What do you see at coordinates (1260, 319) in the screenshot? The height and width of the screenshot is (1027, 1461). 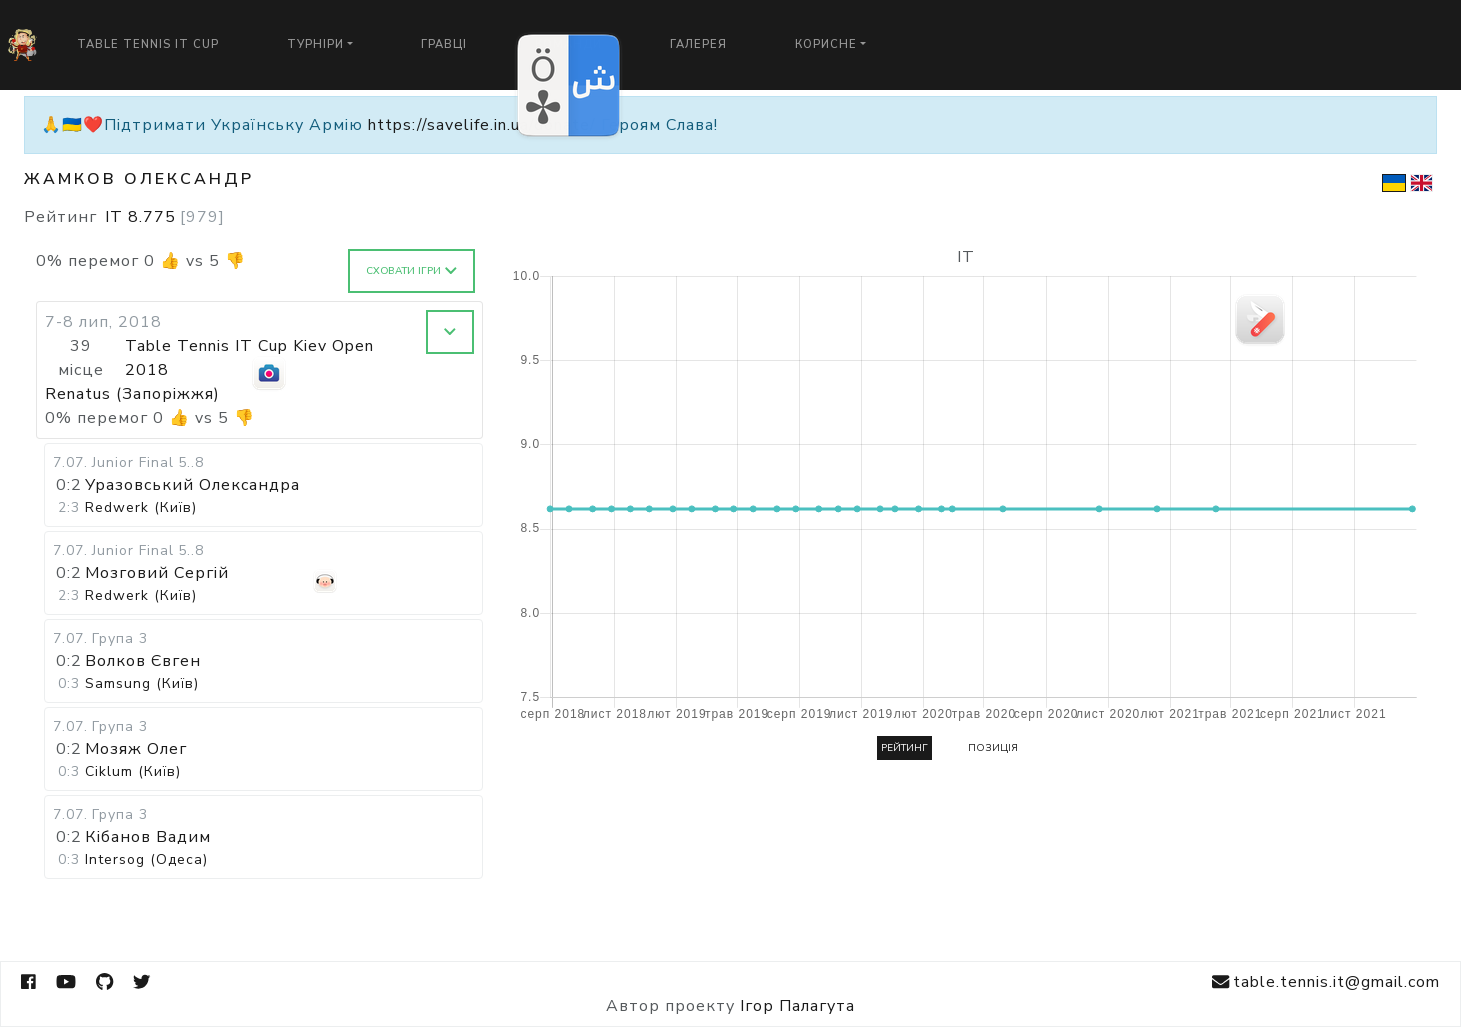 I see `open textpieces app for text manipulation tools` at bounding box center [1260, 319].